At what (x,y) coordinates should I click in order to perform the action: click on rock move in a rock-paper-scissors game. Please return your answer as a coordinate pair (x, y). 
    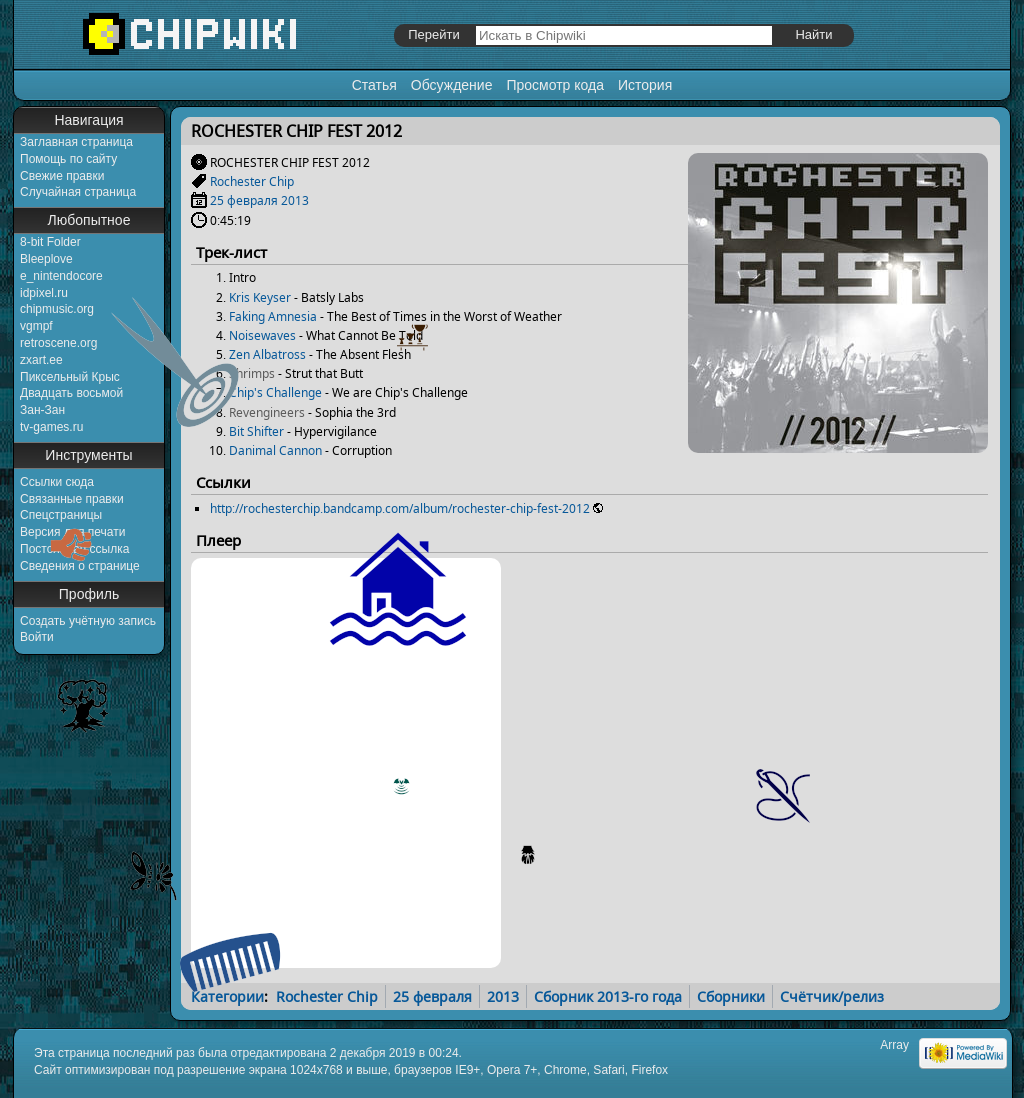
    Looking at the image, I should click on (71, 542).